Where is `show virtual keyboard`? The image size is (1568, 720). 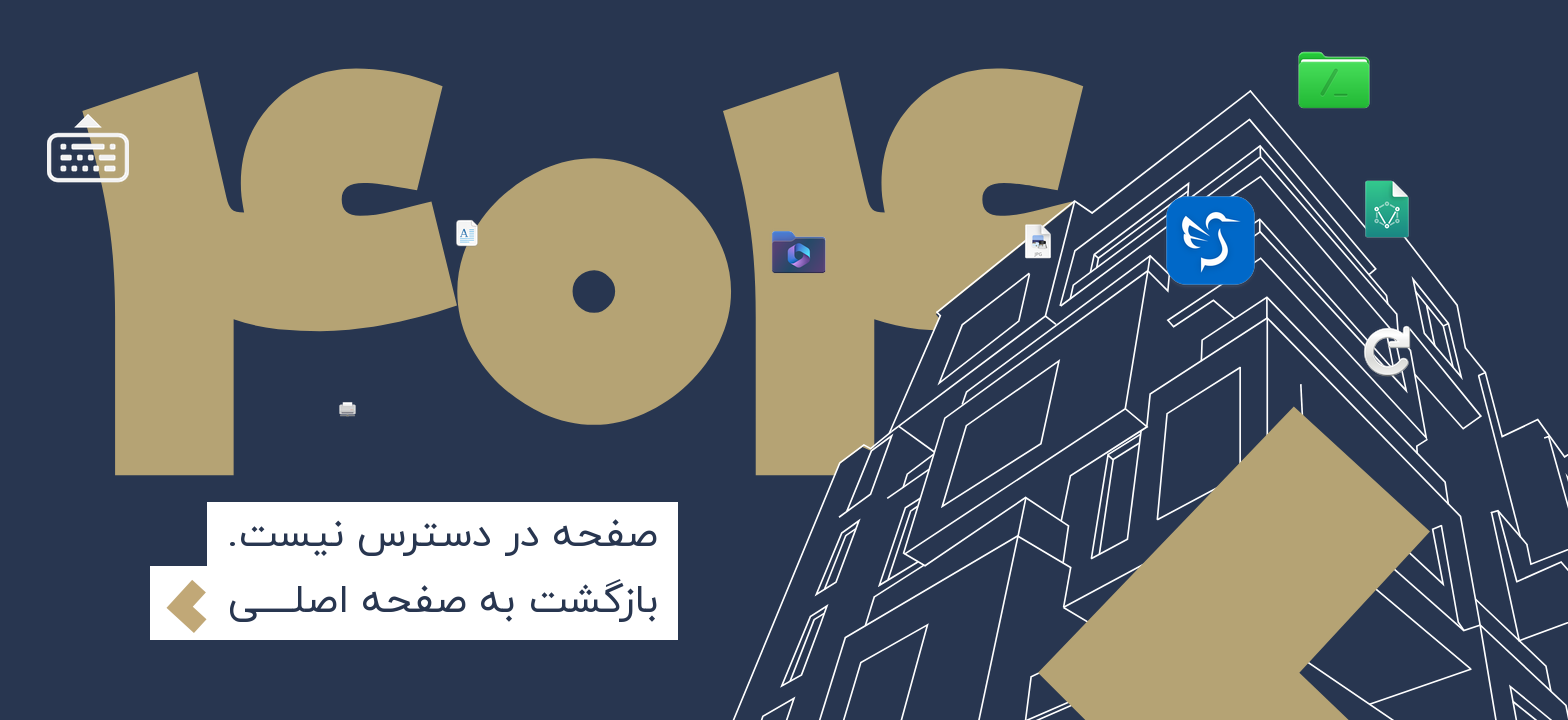
show virtual keyboard is located at coordinates (88, 148).